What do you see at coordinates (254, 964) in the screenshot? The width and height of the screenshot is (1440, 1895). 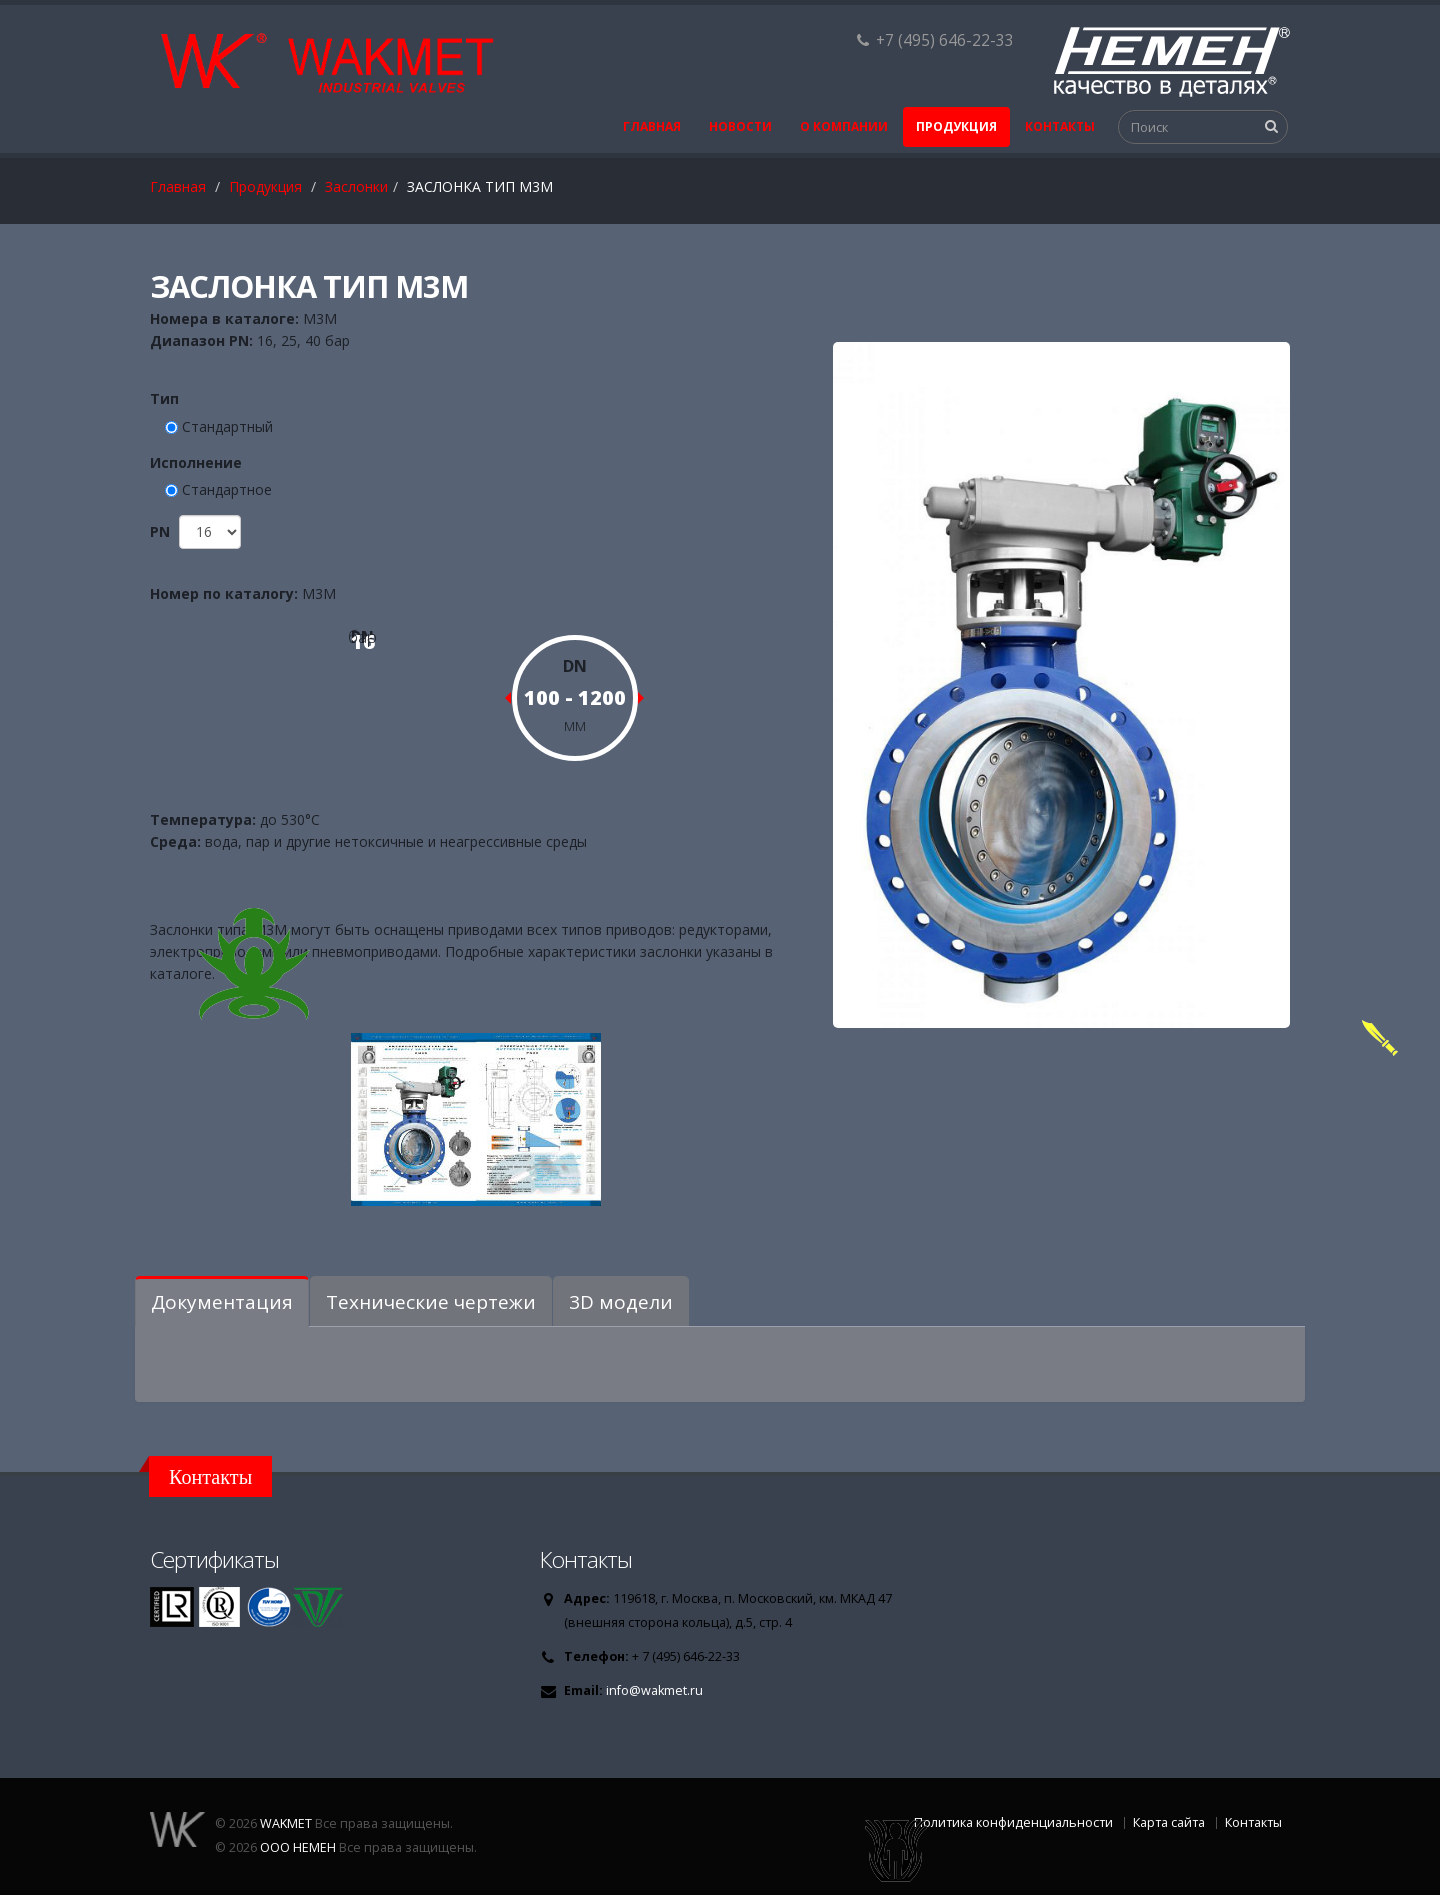 I see `abstract game character or creature icon` at bounding box center [254, 964].